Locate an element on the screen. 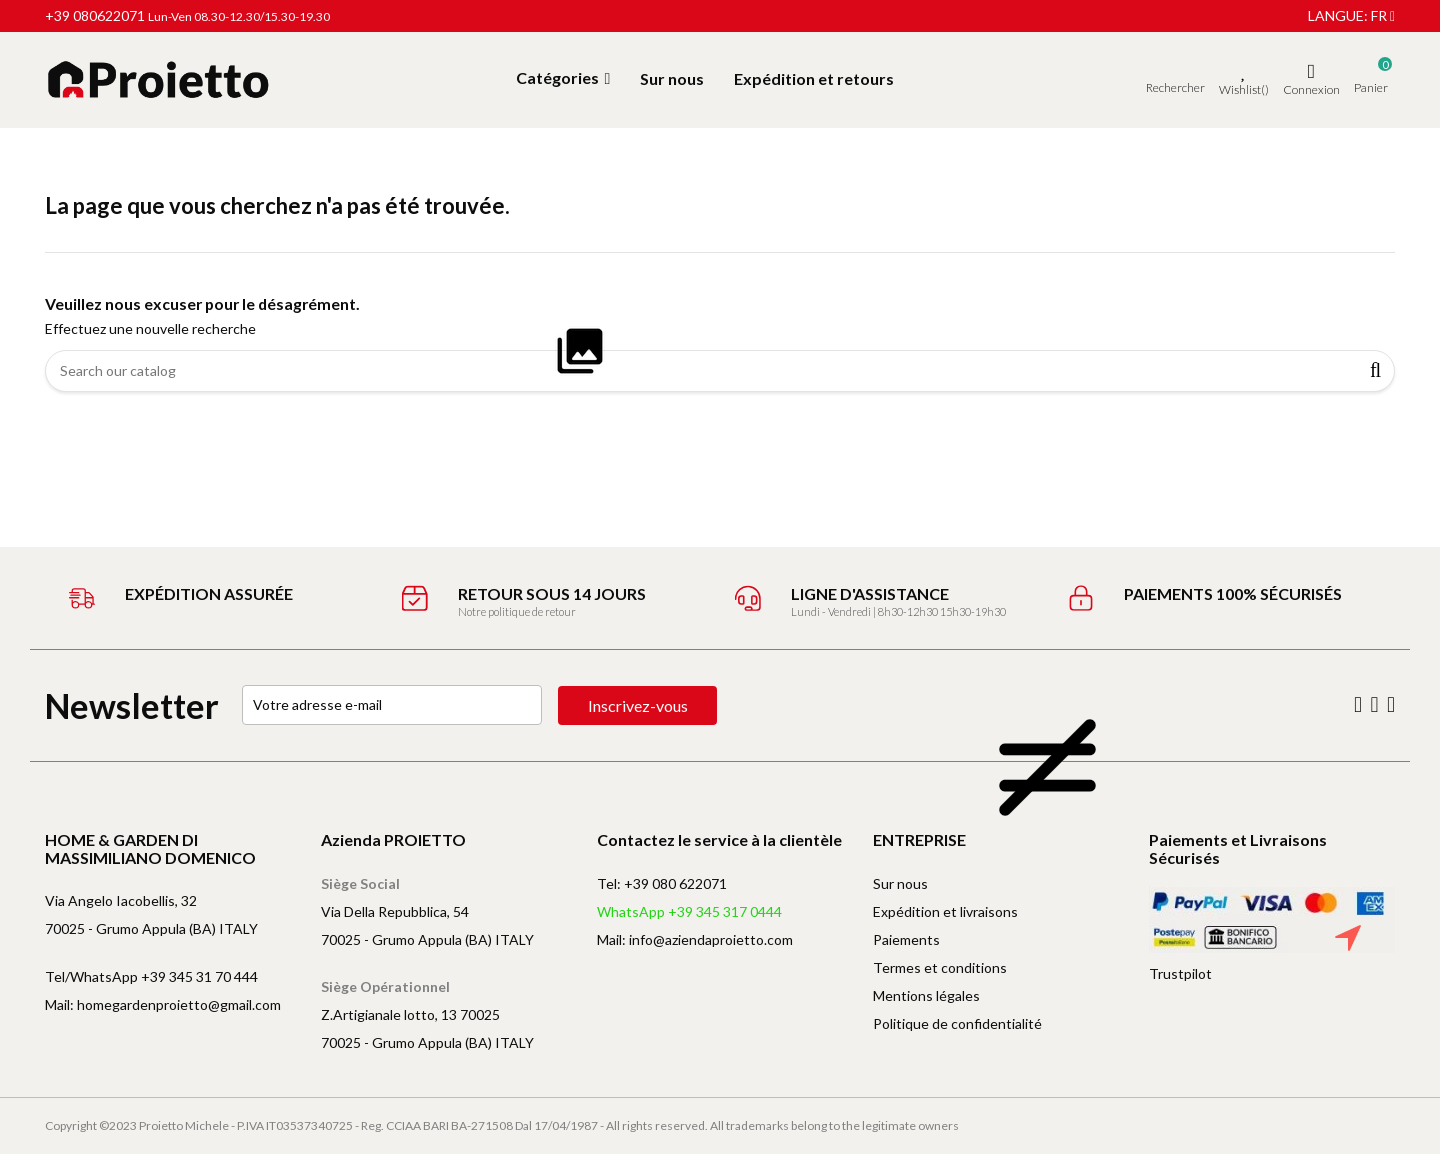  access your photo library is located at coordinates (580, 351).